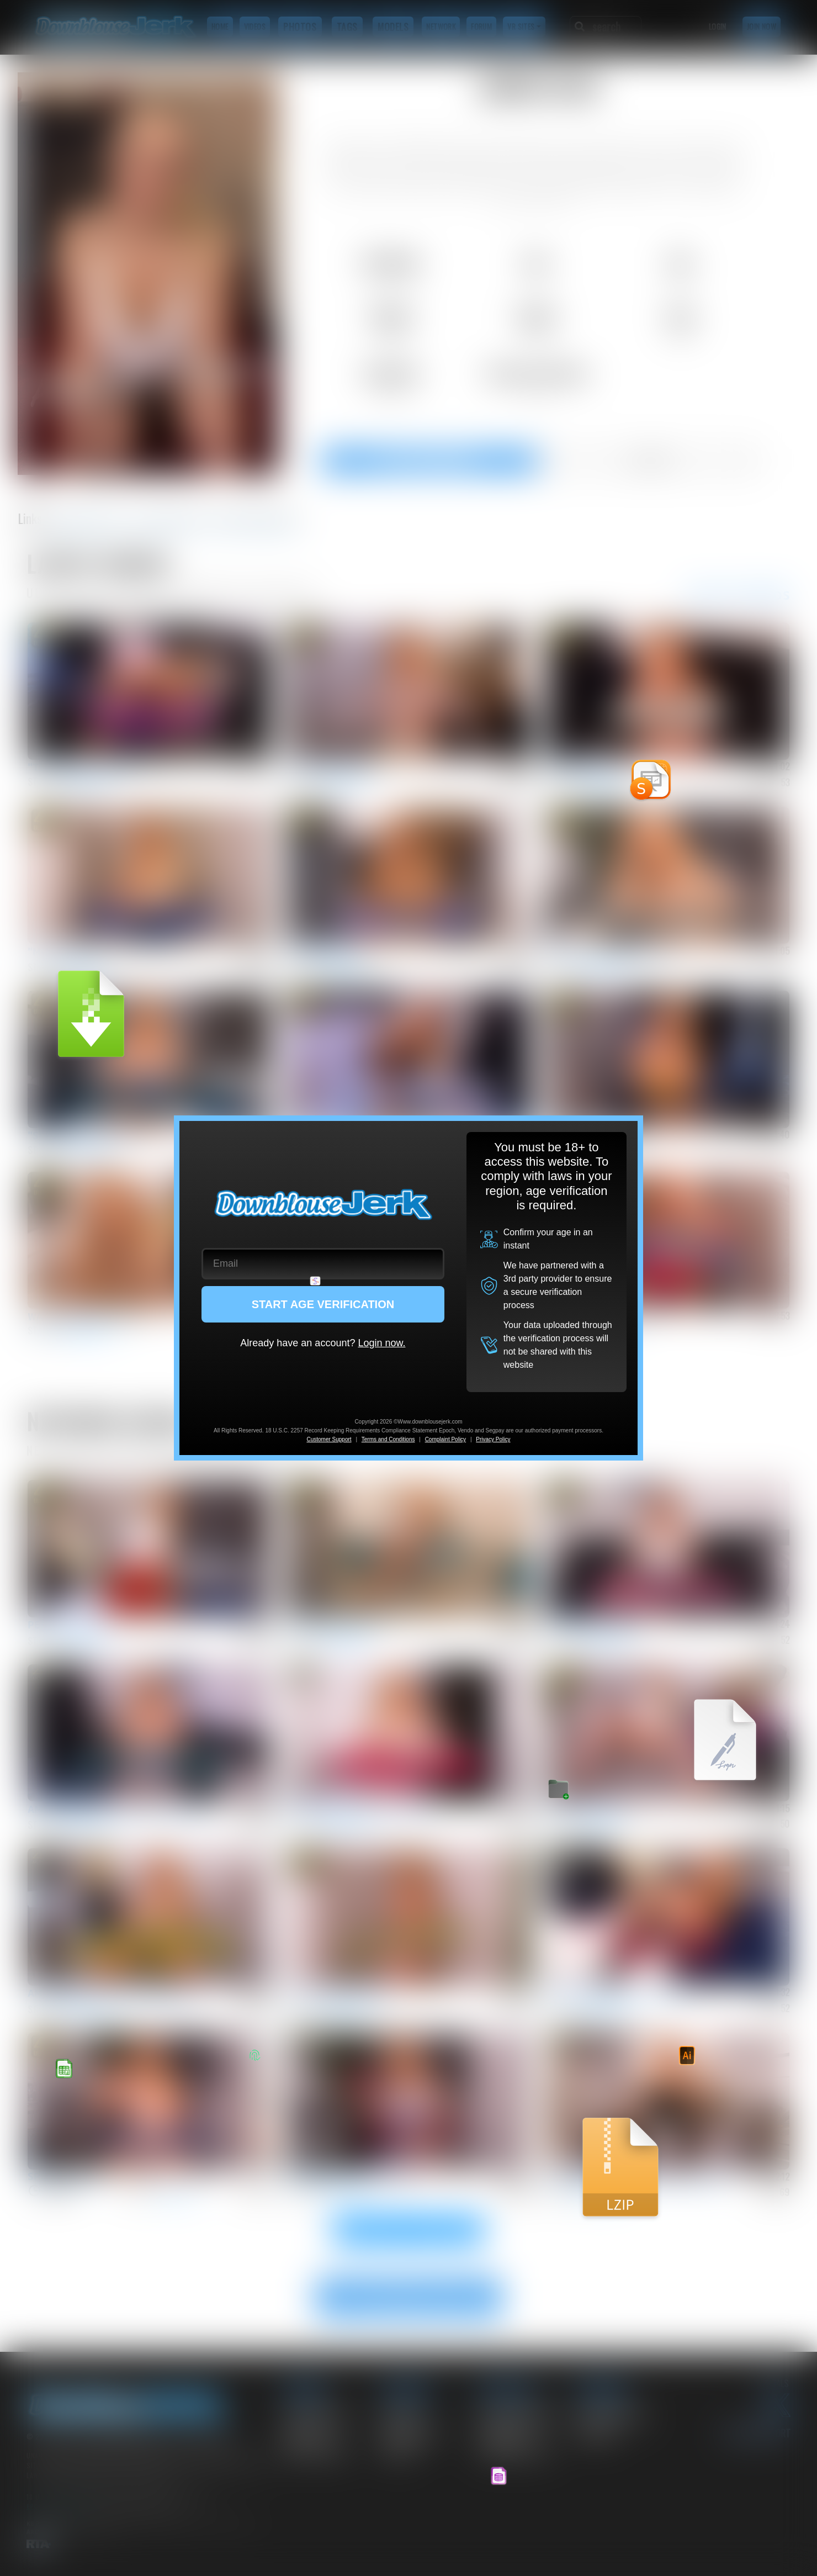  I want to click on open a libreoffice calc spreadsheet file, so click(64, 2069).